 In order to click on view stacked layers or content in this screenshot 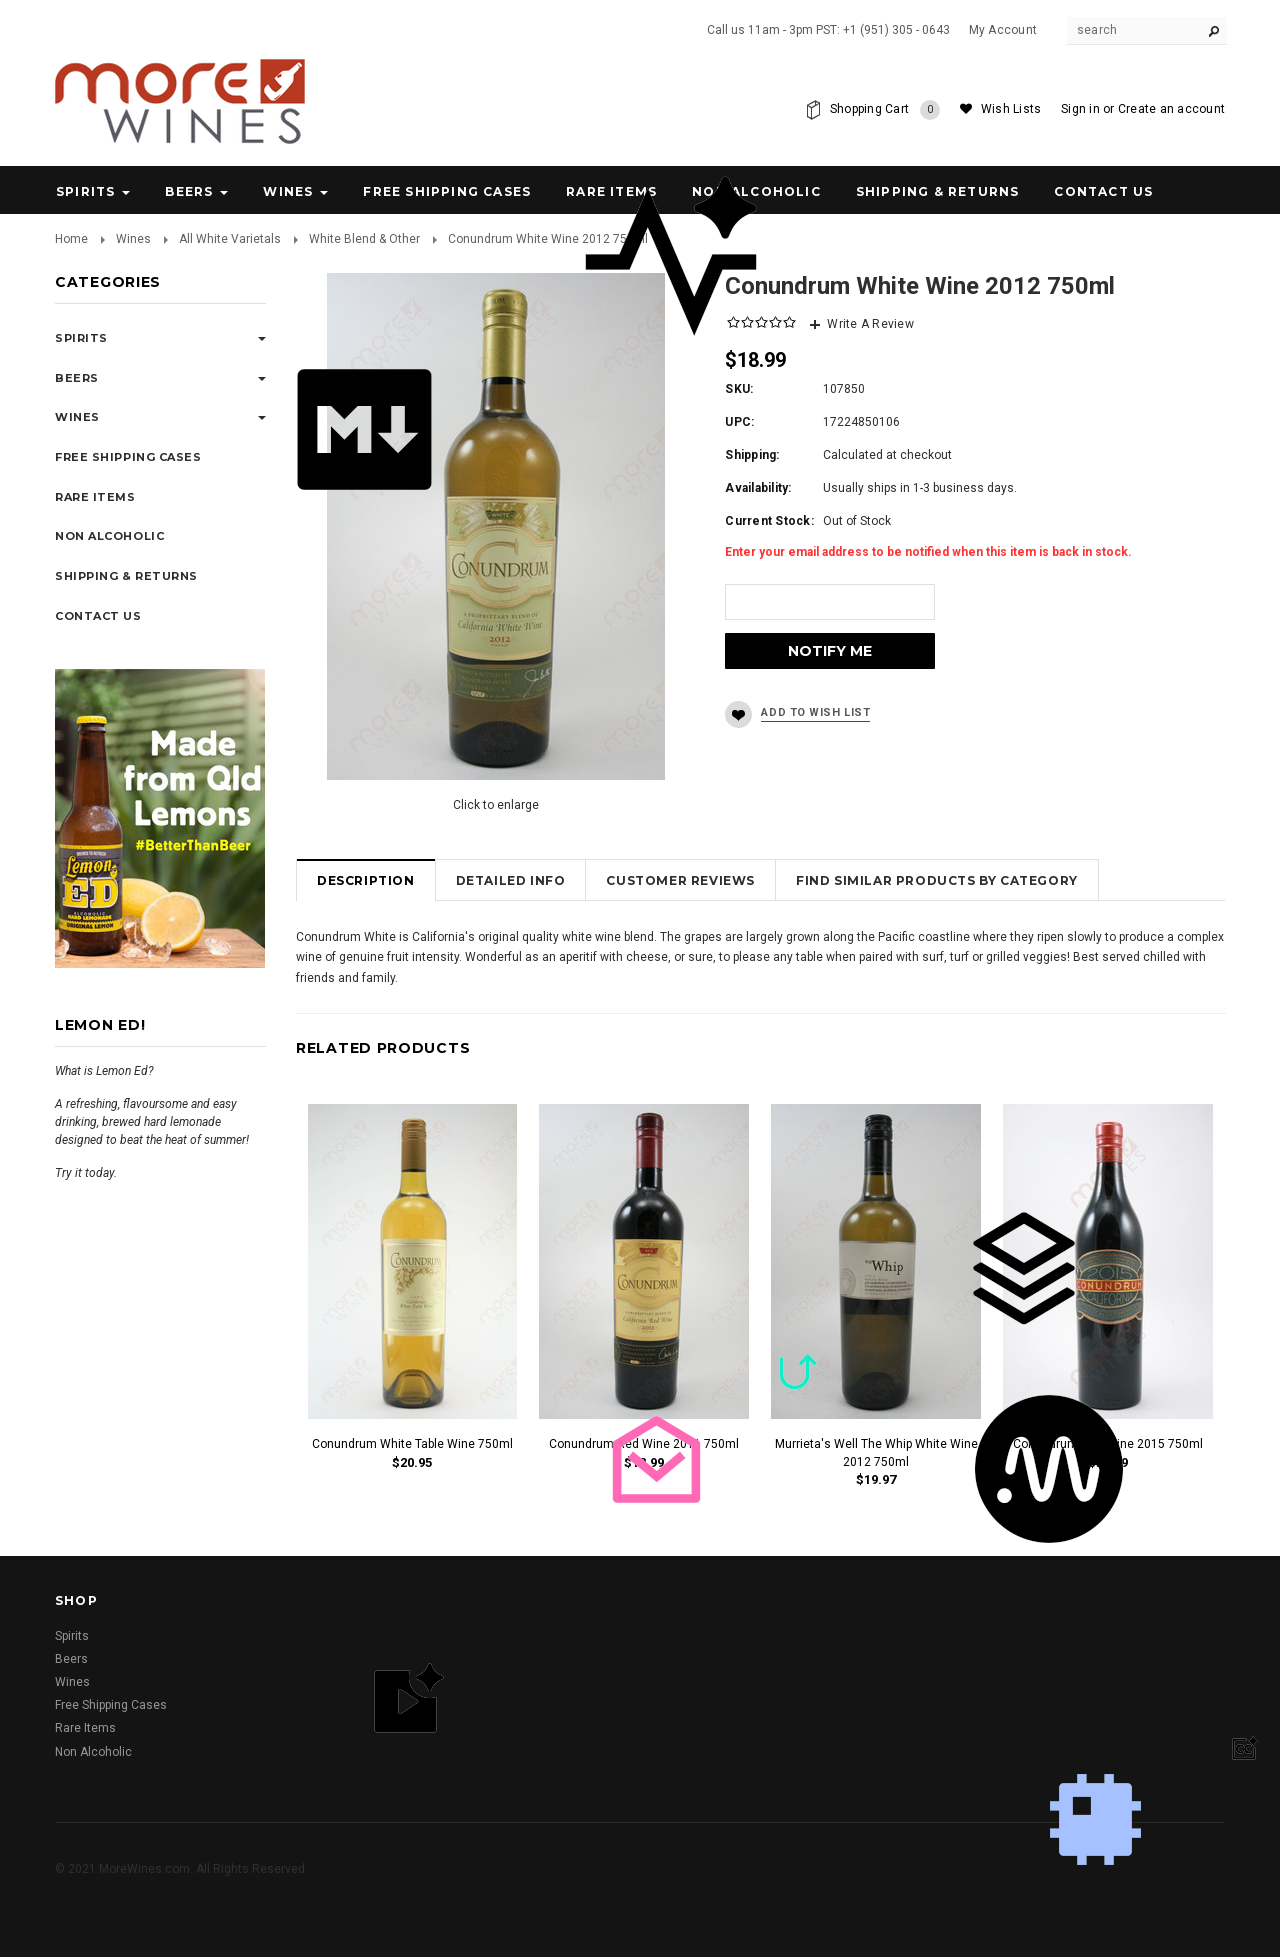, I will do `click(1024, 1270)`.